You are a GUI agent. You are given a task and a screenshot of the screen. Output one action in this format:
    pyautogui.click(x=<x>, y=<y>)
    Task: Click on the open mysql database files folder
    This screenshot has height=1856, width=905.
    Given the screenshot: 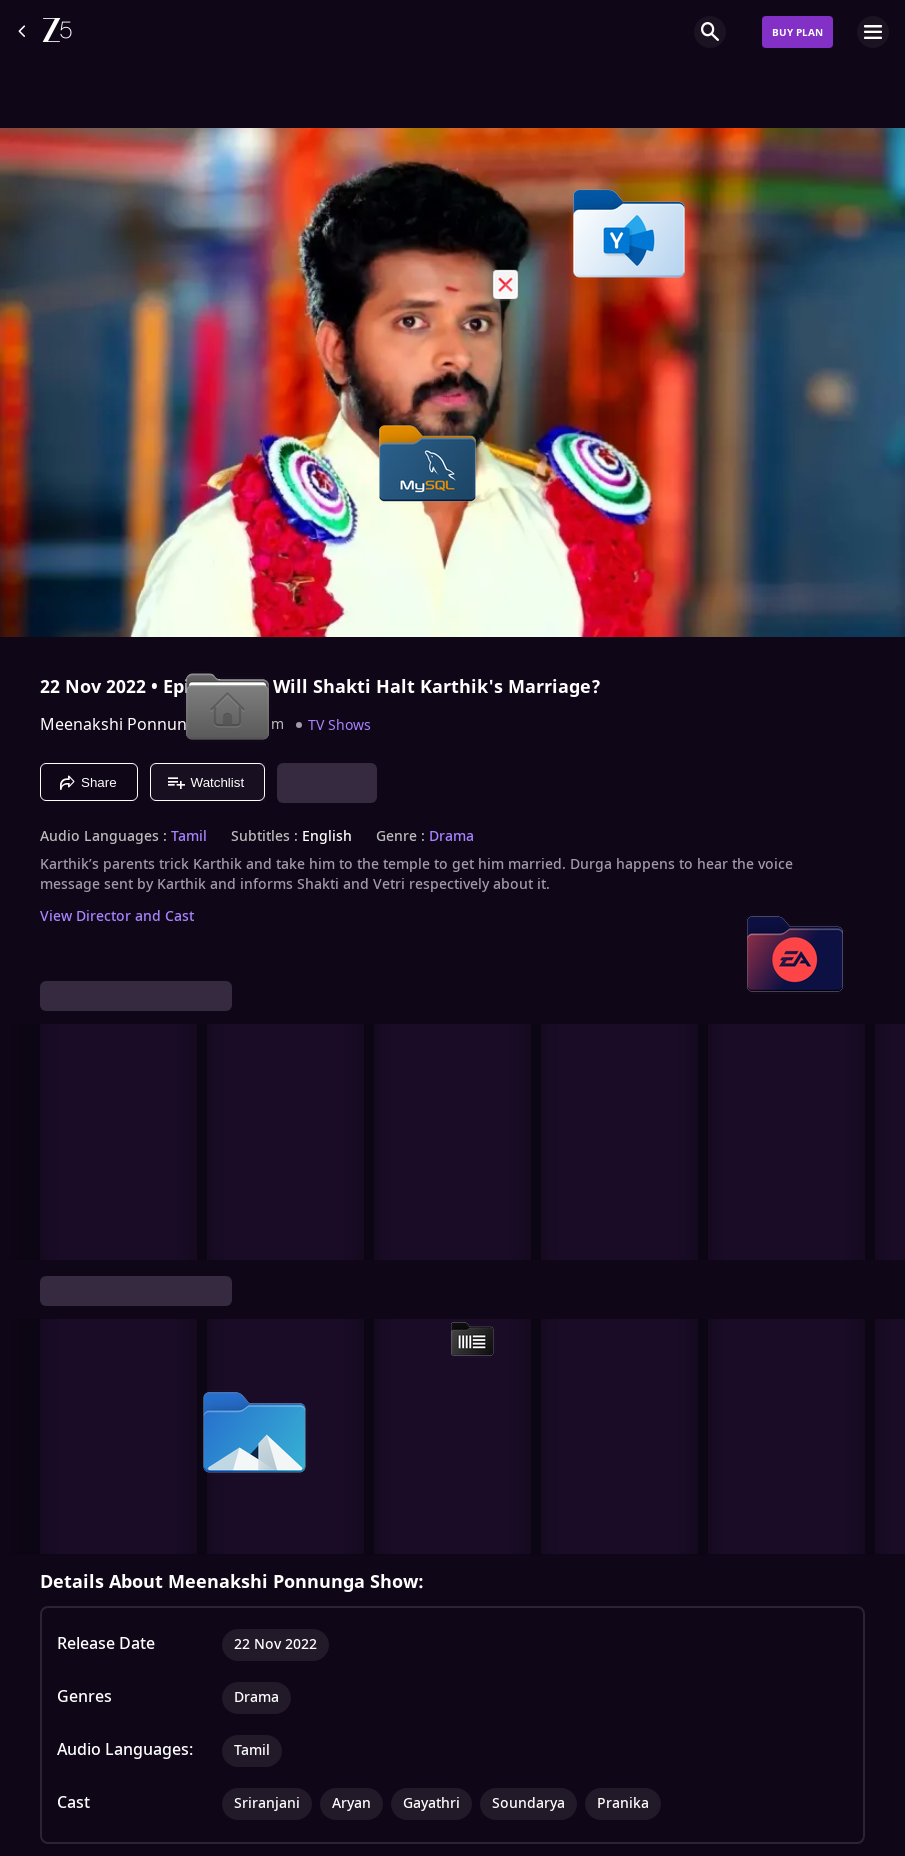 What is the action you would take?
    pyautogui.click(x=427, y=466)
    